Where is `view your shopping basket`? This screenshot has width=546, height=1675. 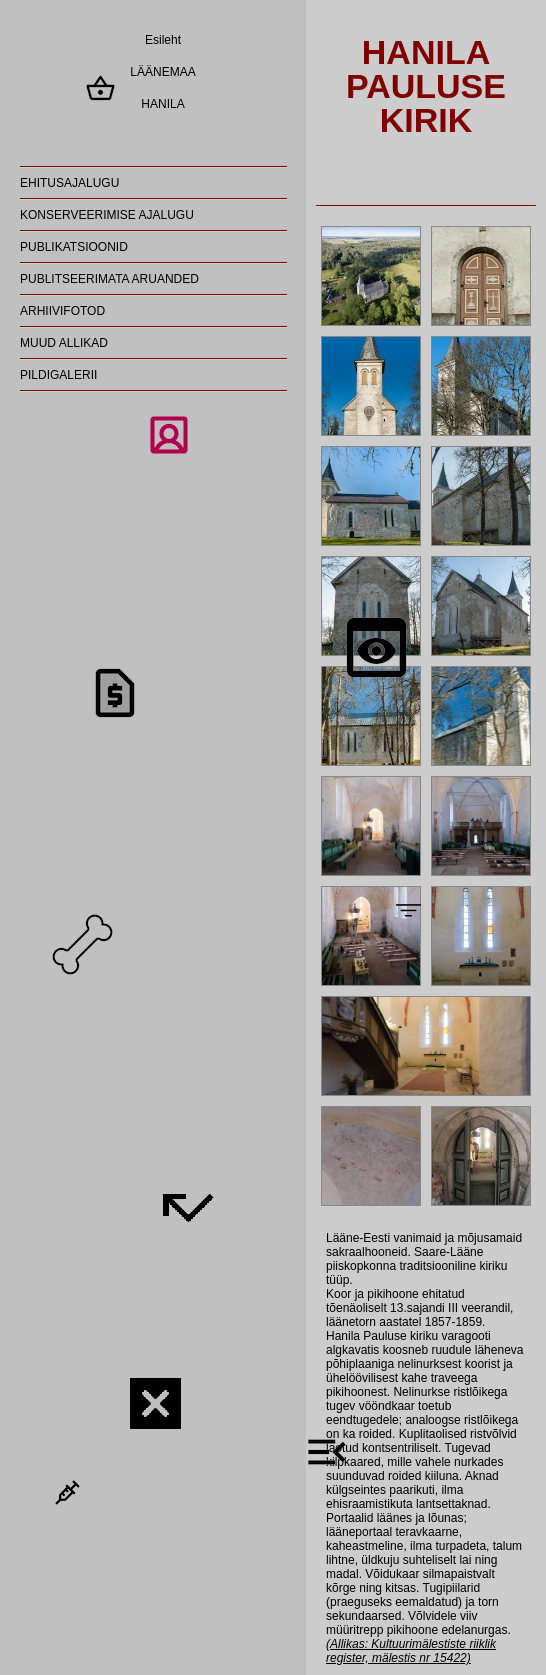
view your shopping basket is located at coordinates (100, 88).